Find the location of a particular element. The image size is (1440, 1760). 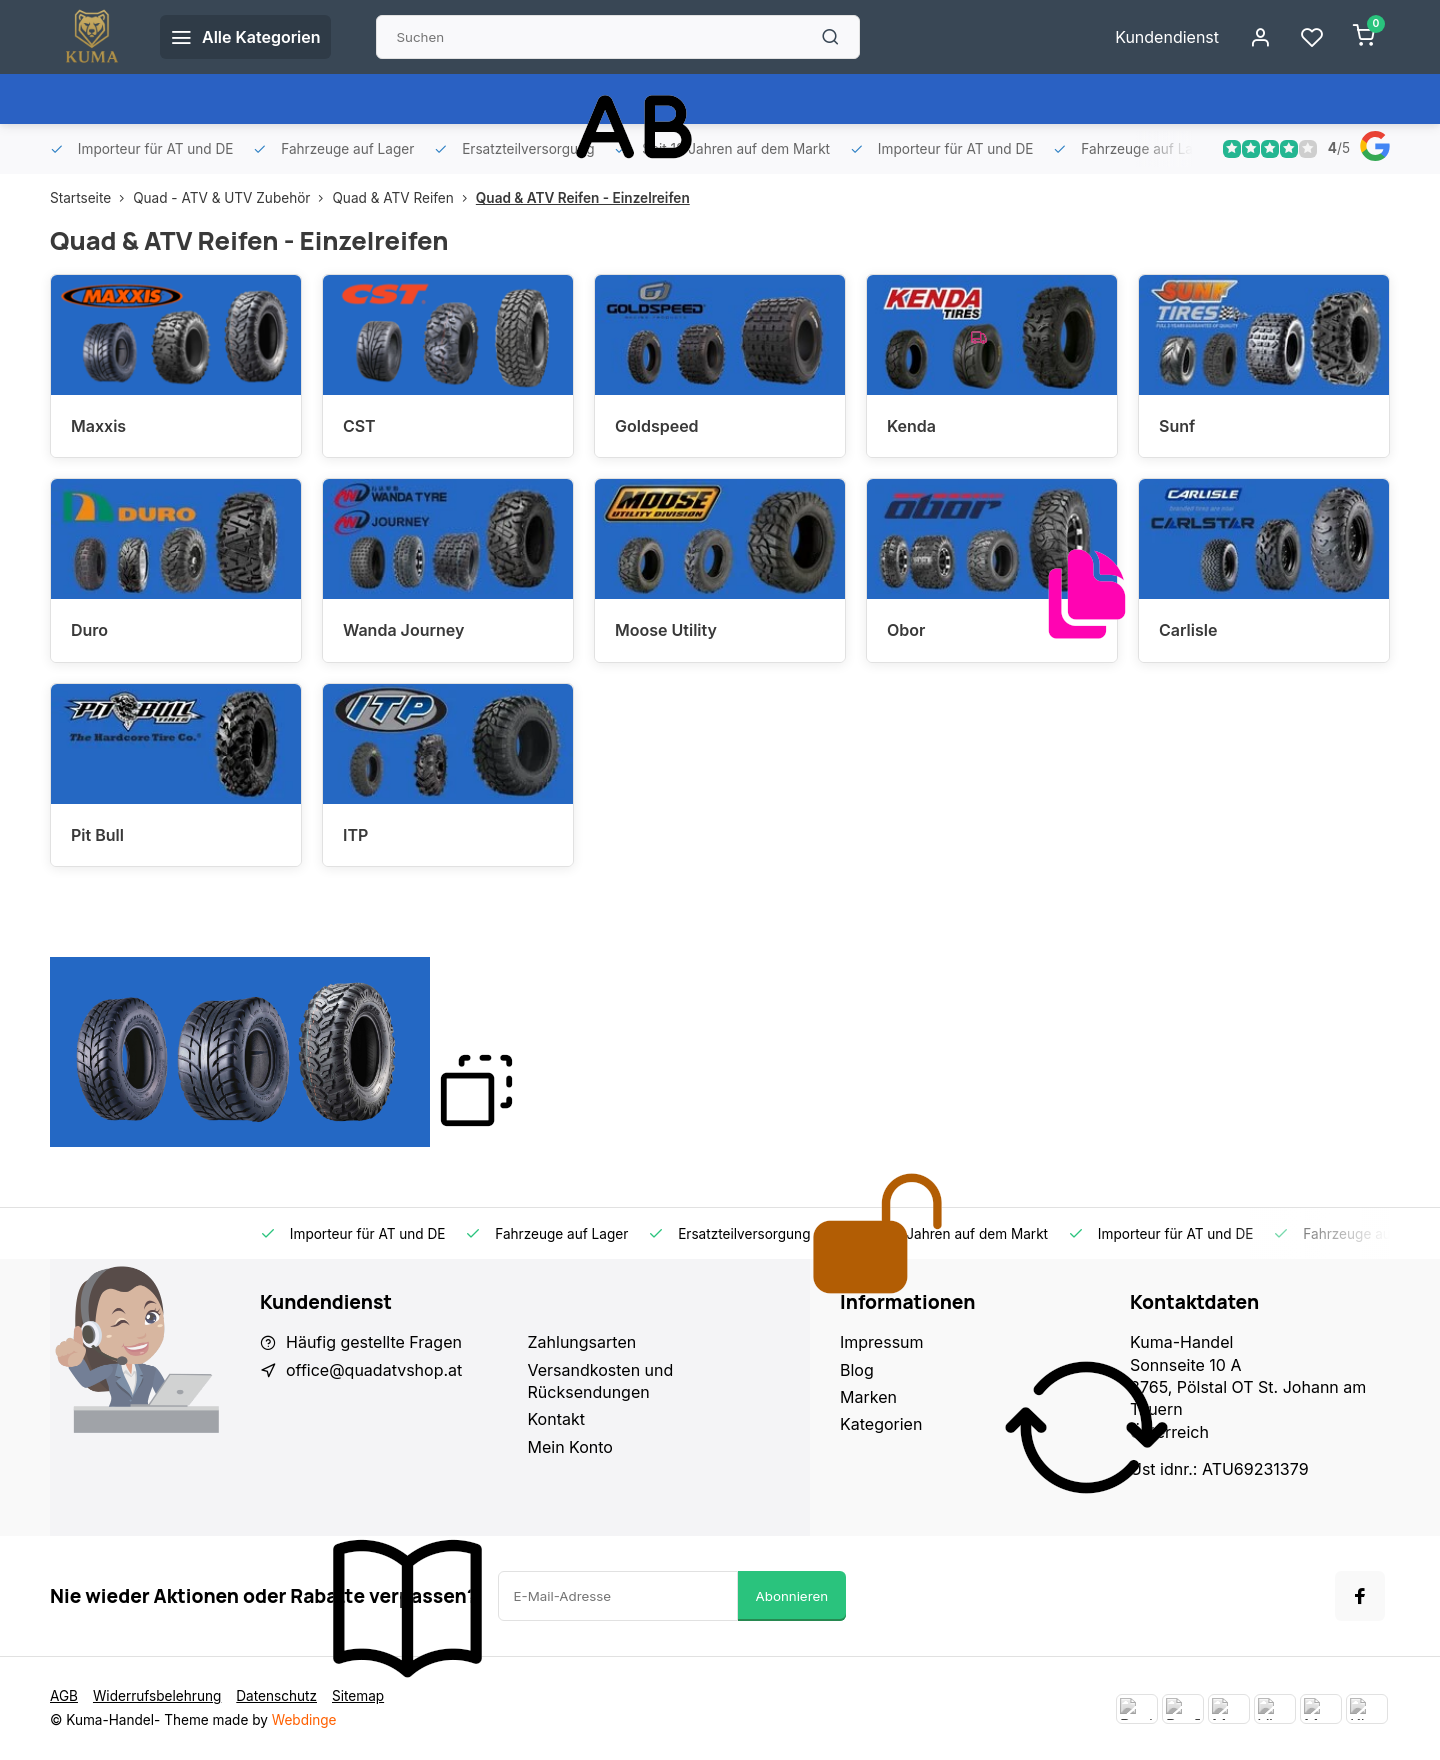

open reading mode or e-reader is located at coordinates (407, 1608).